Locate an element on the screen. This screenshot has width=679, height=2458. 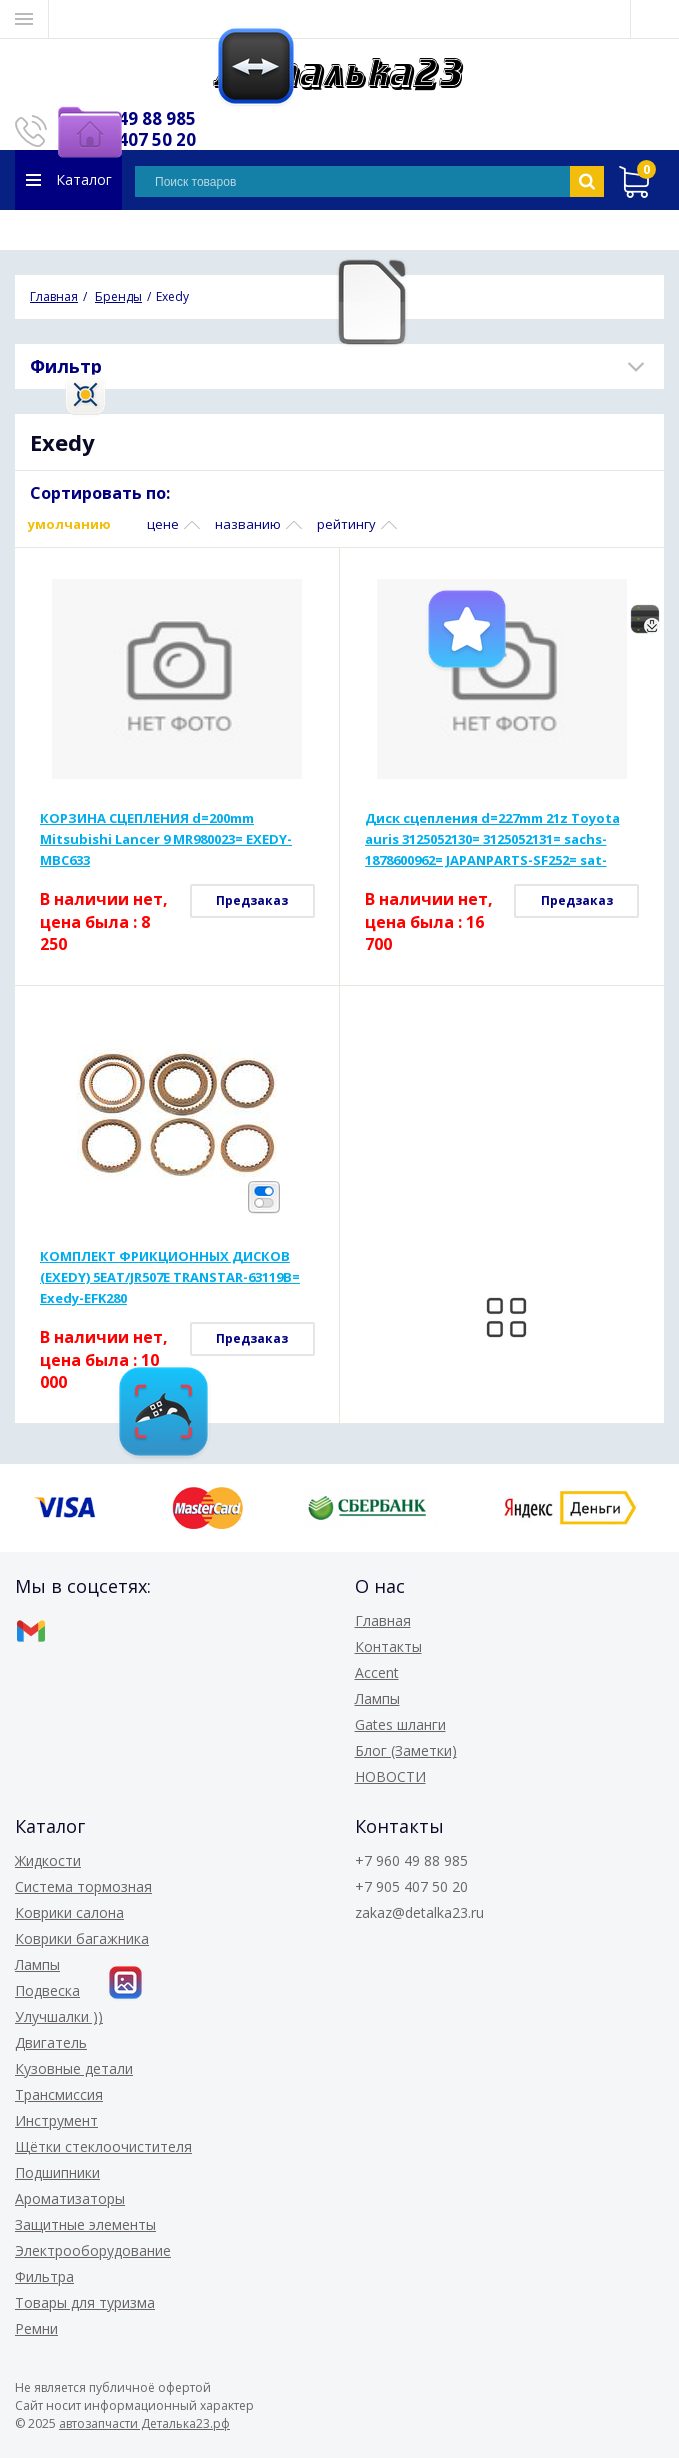
open fotema photo gallery app is located at coordinates (125, 1982).